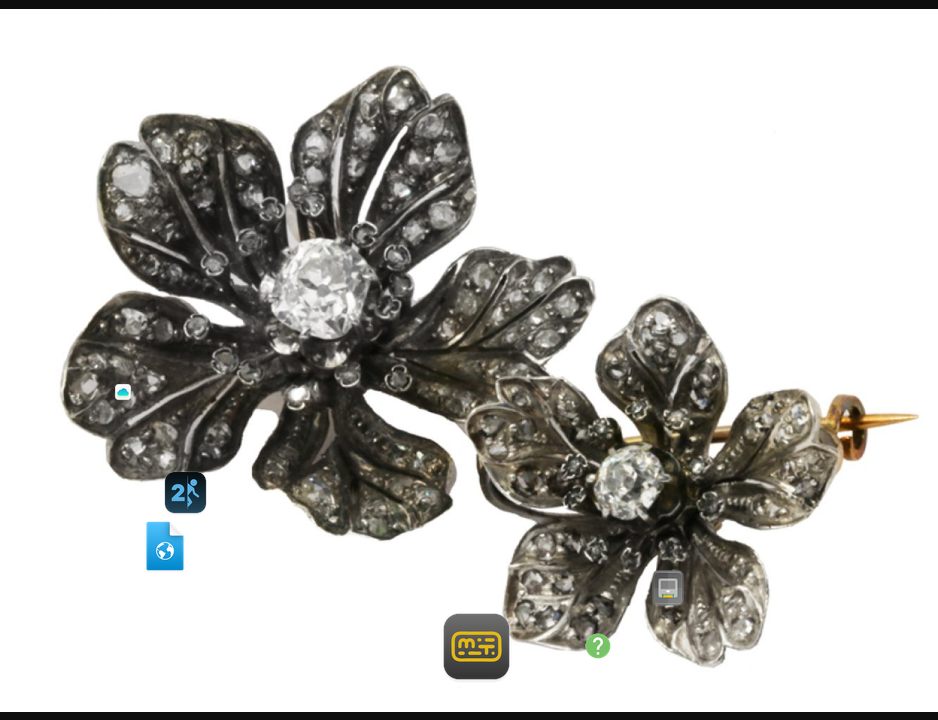  I want to click on open iCloud app, so click(123, 392).